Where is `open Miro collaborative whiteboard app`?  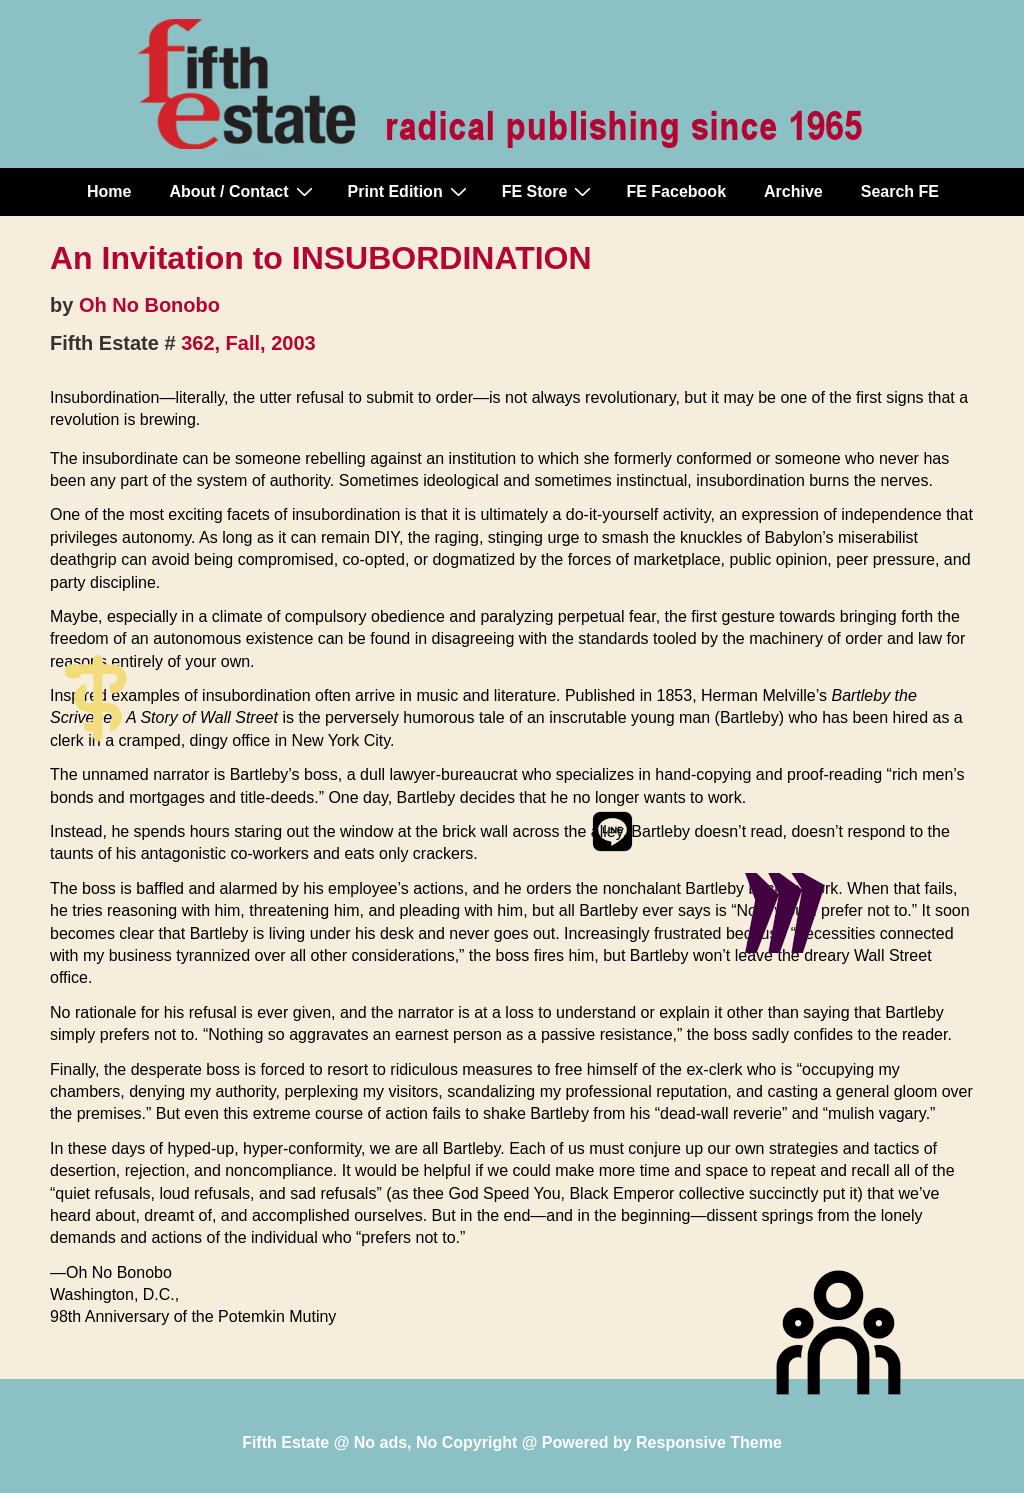 open Miro collaborative whiteboard app is located at coordinates (785, 913).